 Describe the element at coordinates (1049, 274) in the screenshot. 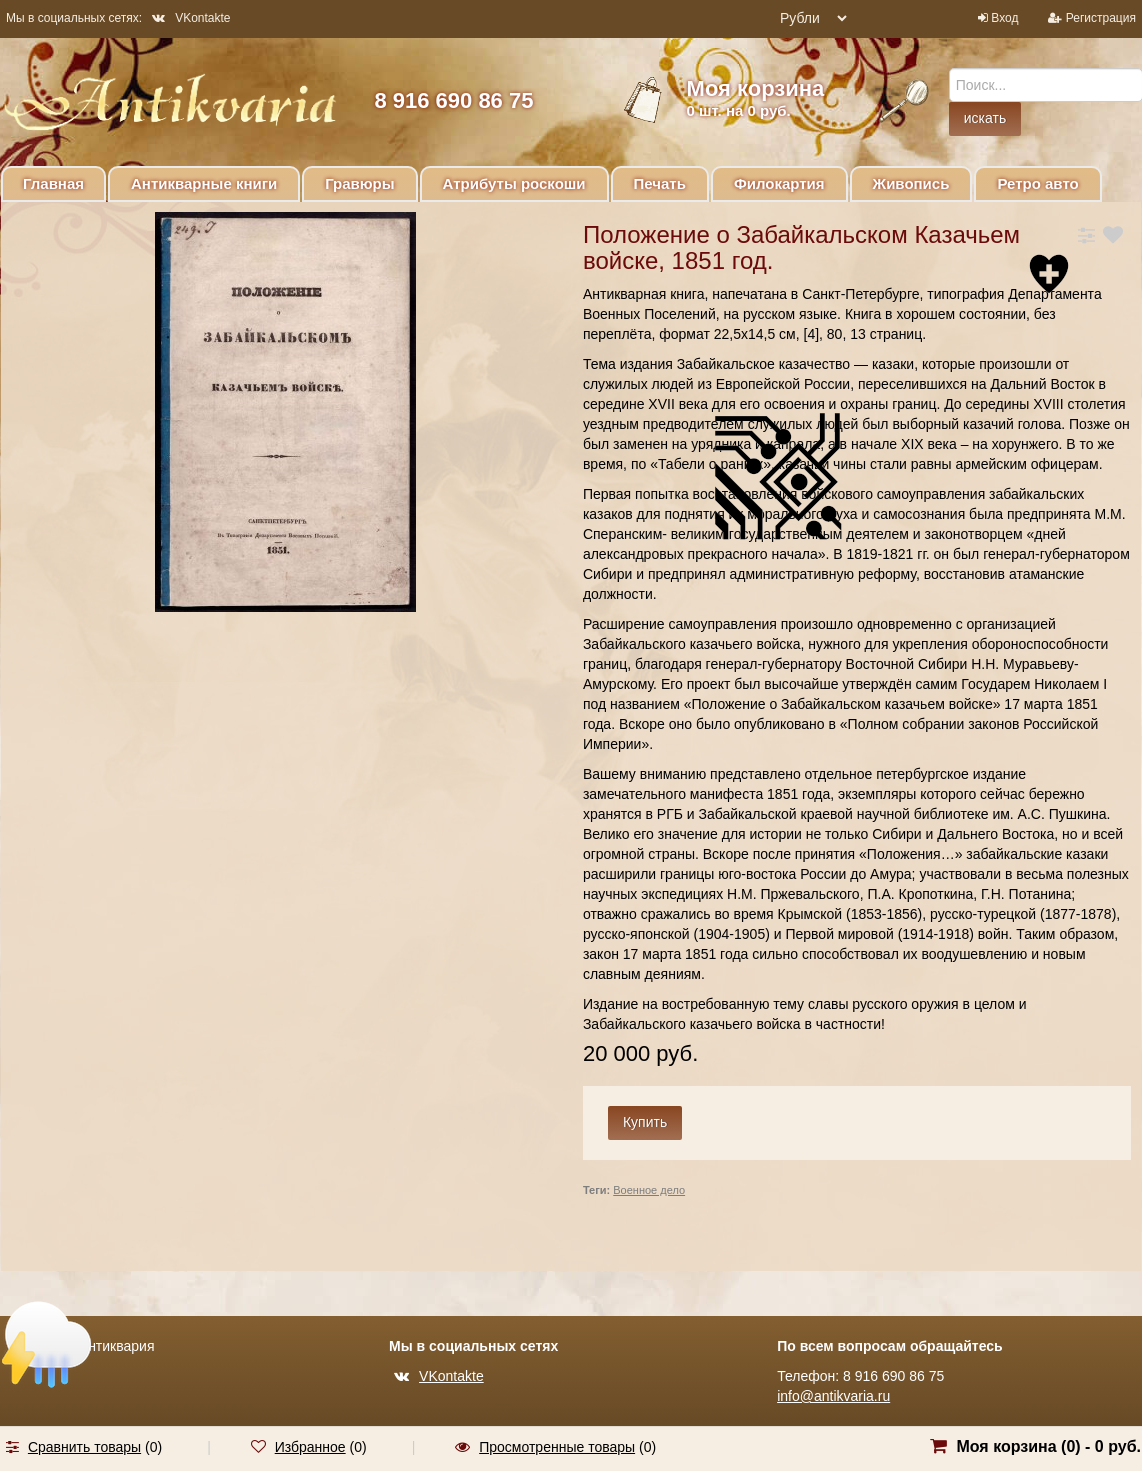

I see `add to favorites` at that location.